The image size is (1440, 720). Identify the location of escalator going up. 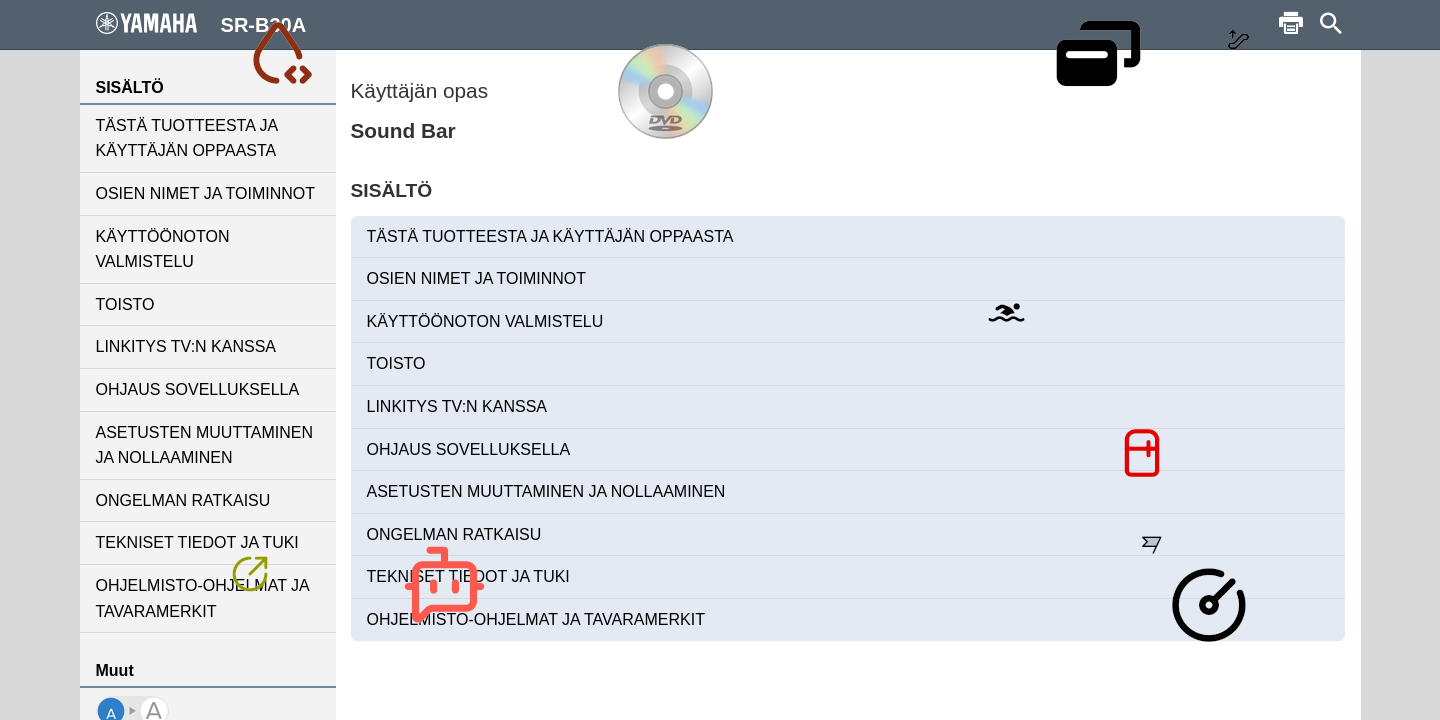
(1238, 39).